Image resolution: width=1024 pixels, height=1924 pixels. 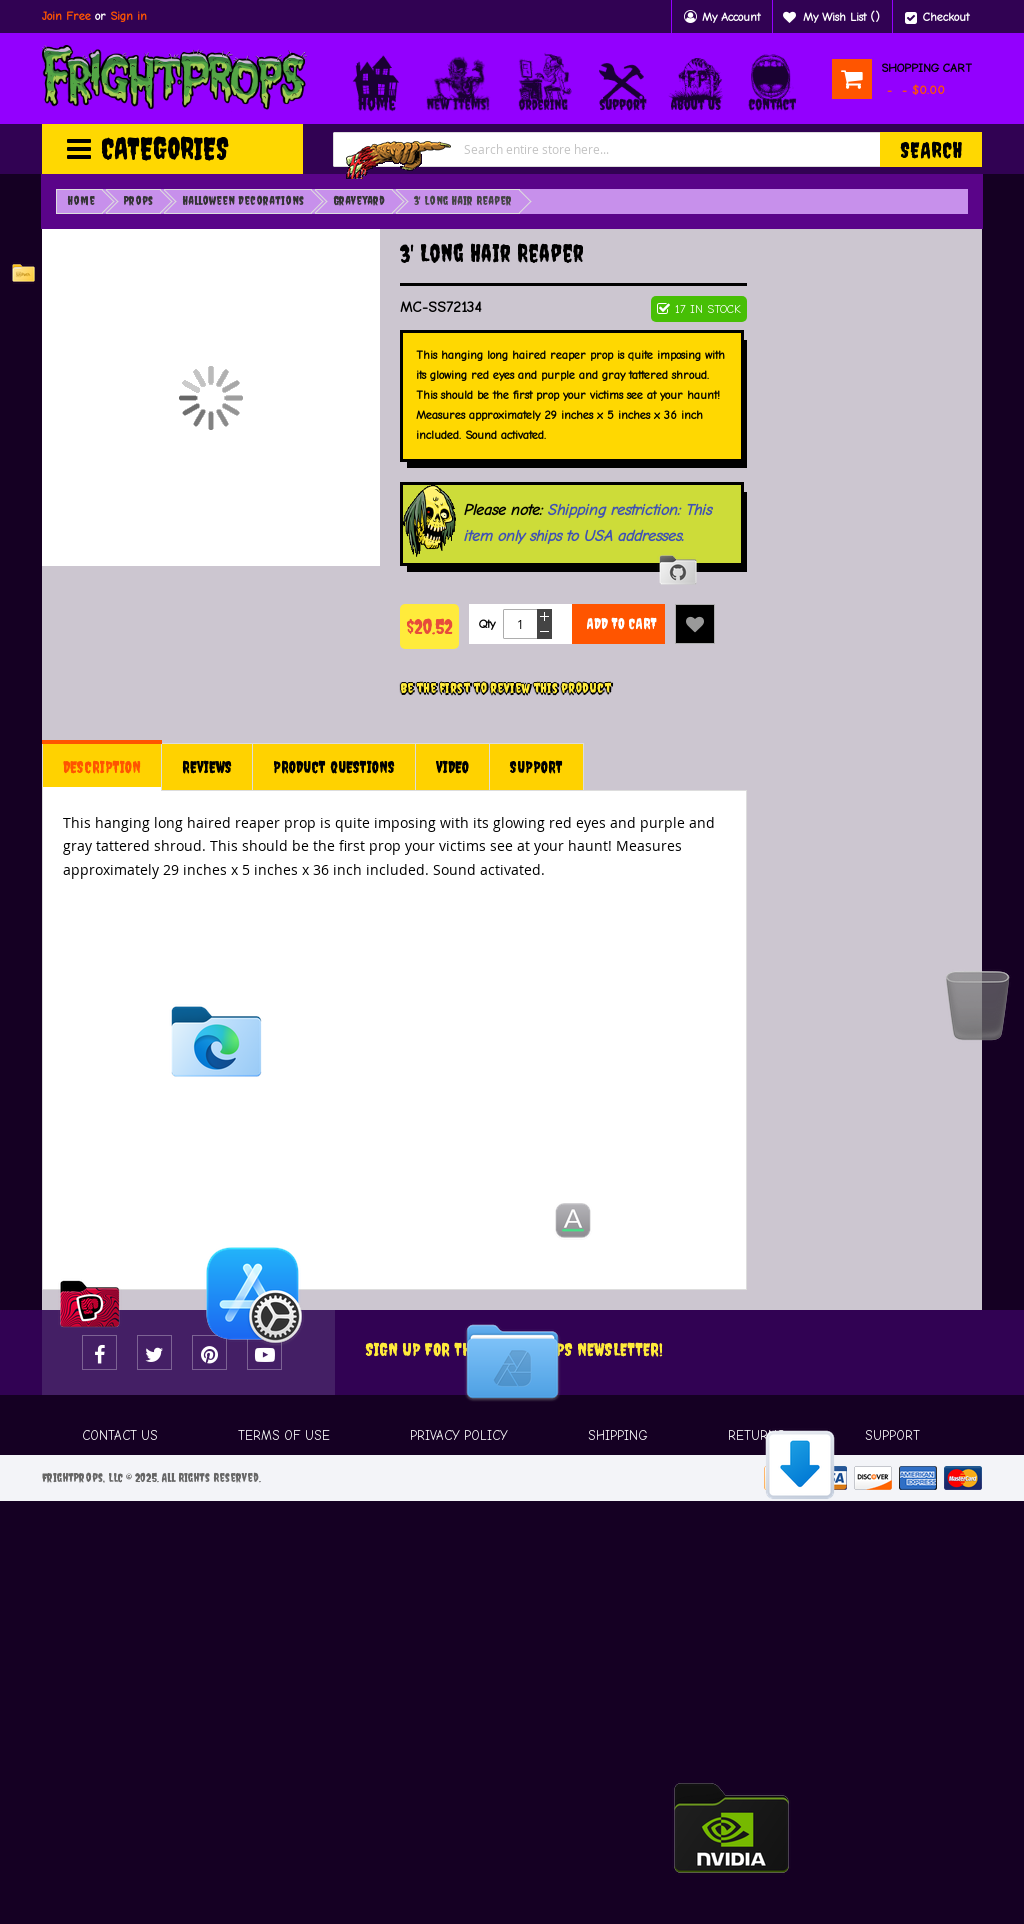 What do you see at coordinates (89, 1305) in the screenshot?
I see `open PewDiePie-themed content folder` at bounding box center [89, 1305].